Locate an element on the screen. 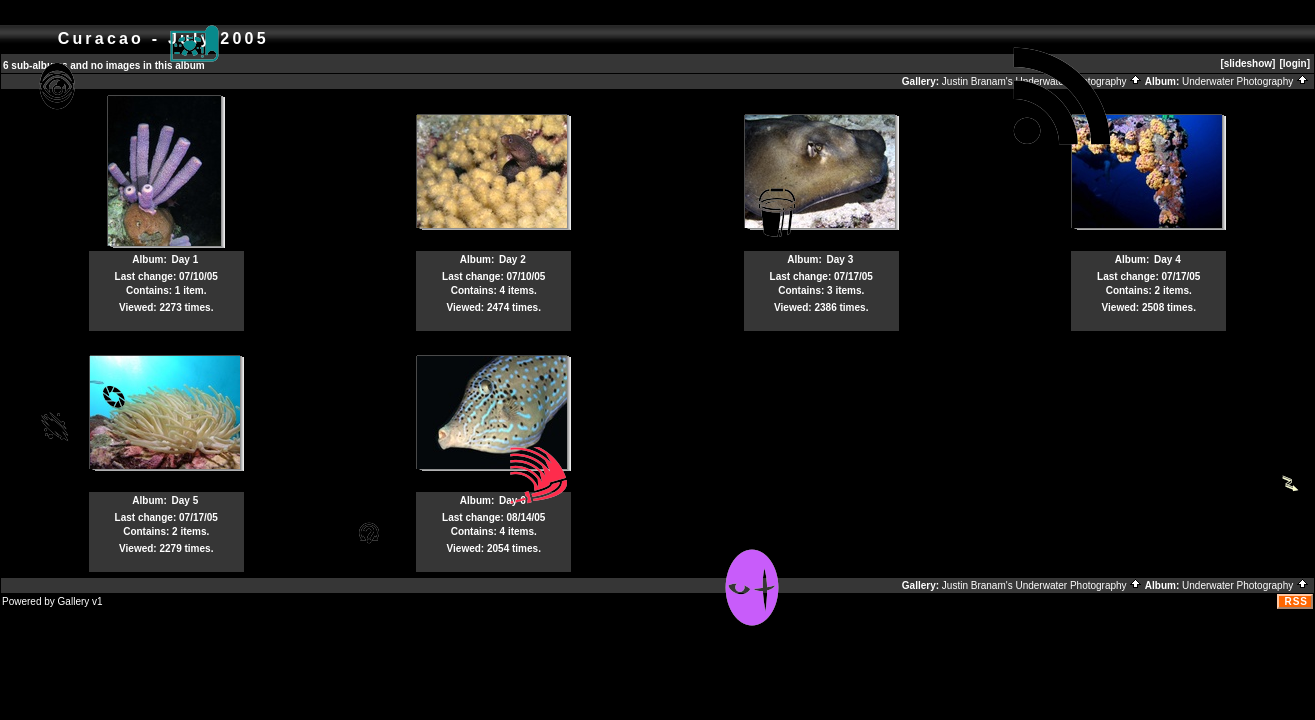 The height and width of the screenshot is (720, 1315). a bucket or container item in game inventory is located at coordinates (777, 211).